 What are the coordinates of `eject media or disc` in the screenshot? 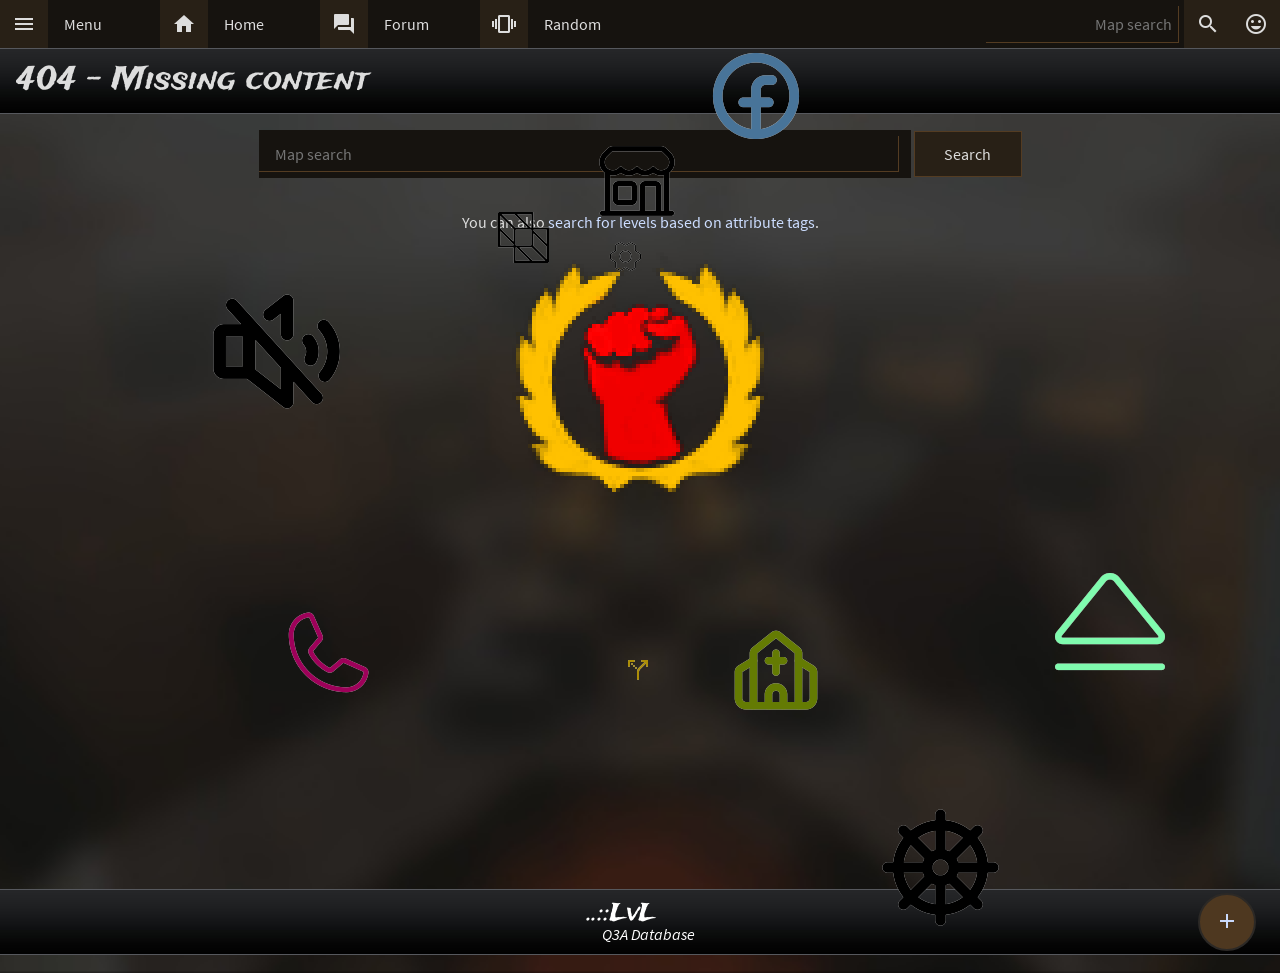 It's located at (1110, 628).